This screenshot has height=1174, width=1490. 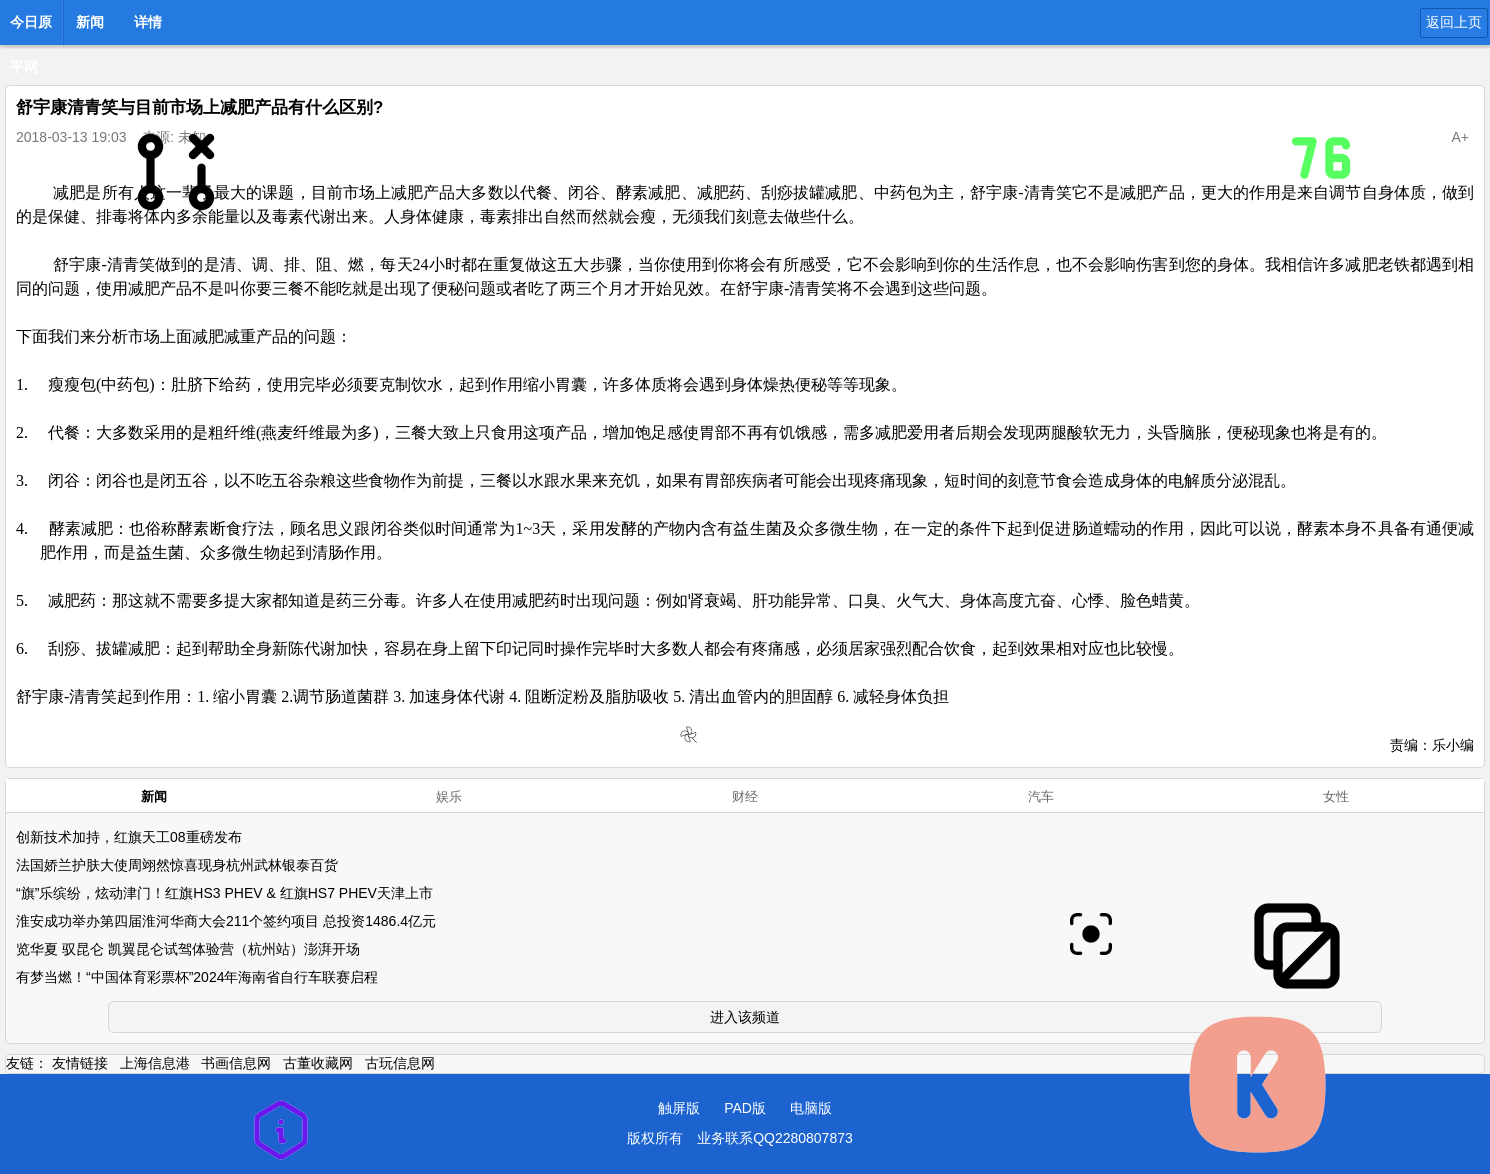 What do you see at coordinates (1297, 946) in the screenshot?
I see `duplicate or copy with overlay` at bounding box center [1297, 946].